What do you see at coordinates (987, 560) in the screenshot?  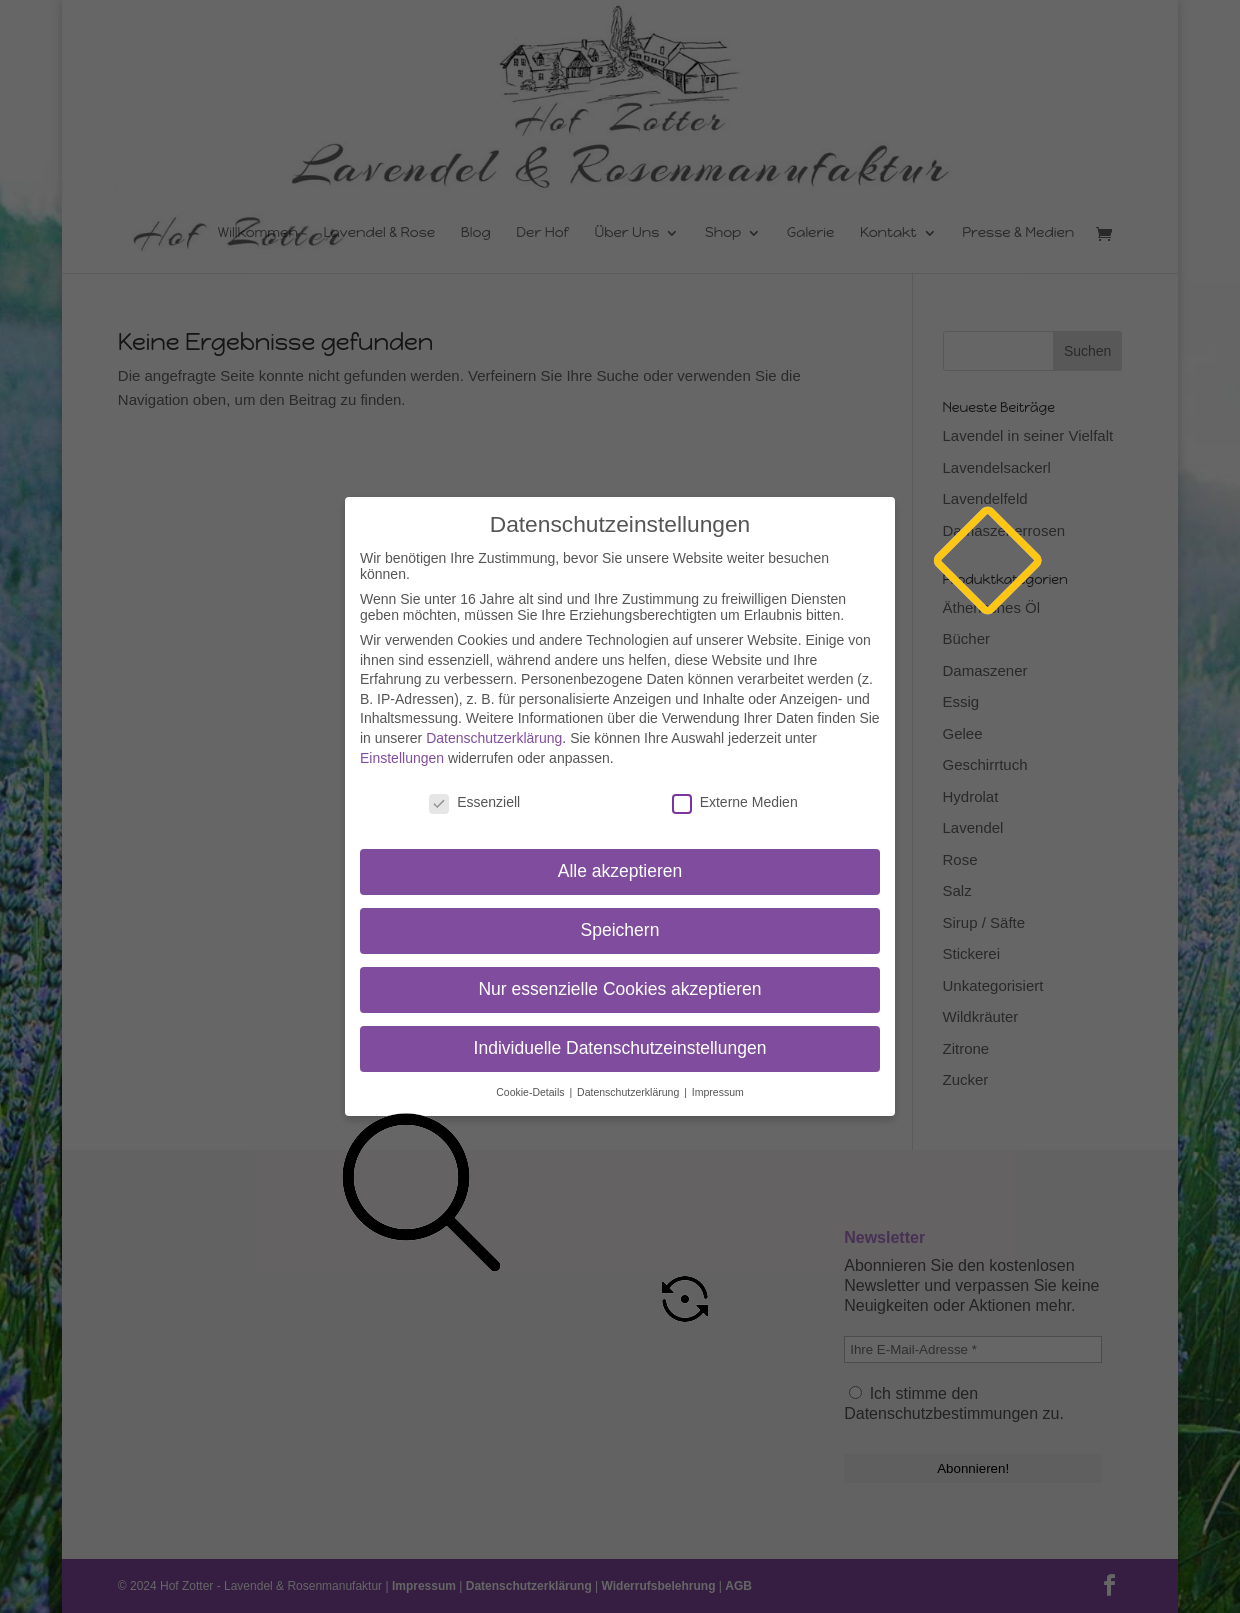 I see `indicates premium or pro feature` at bounding box center [987, 560].